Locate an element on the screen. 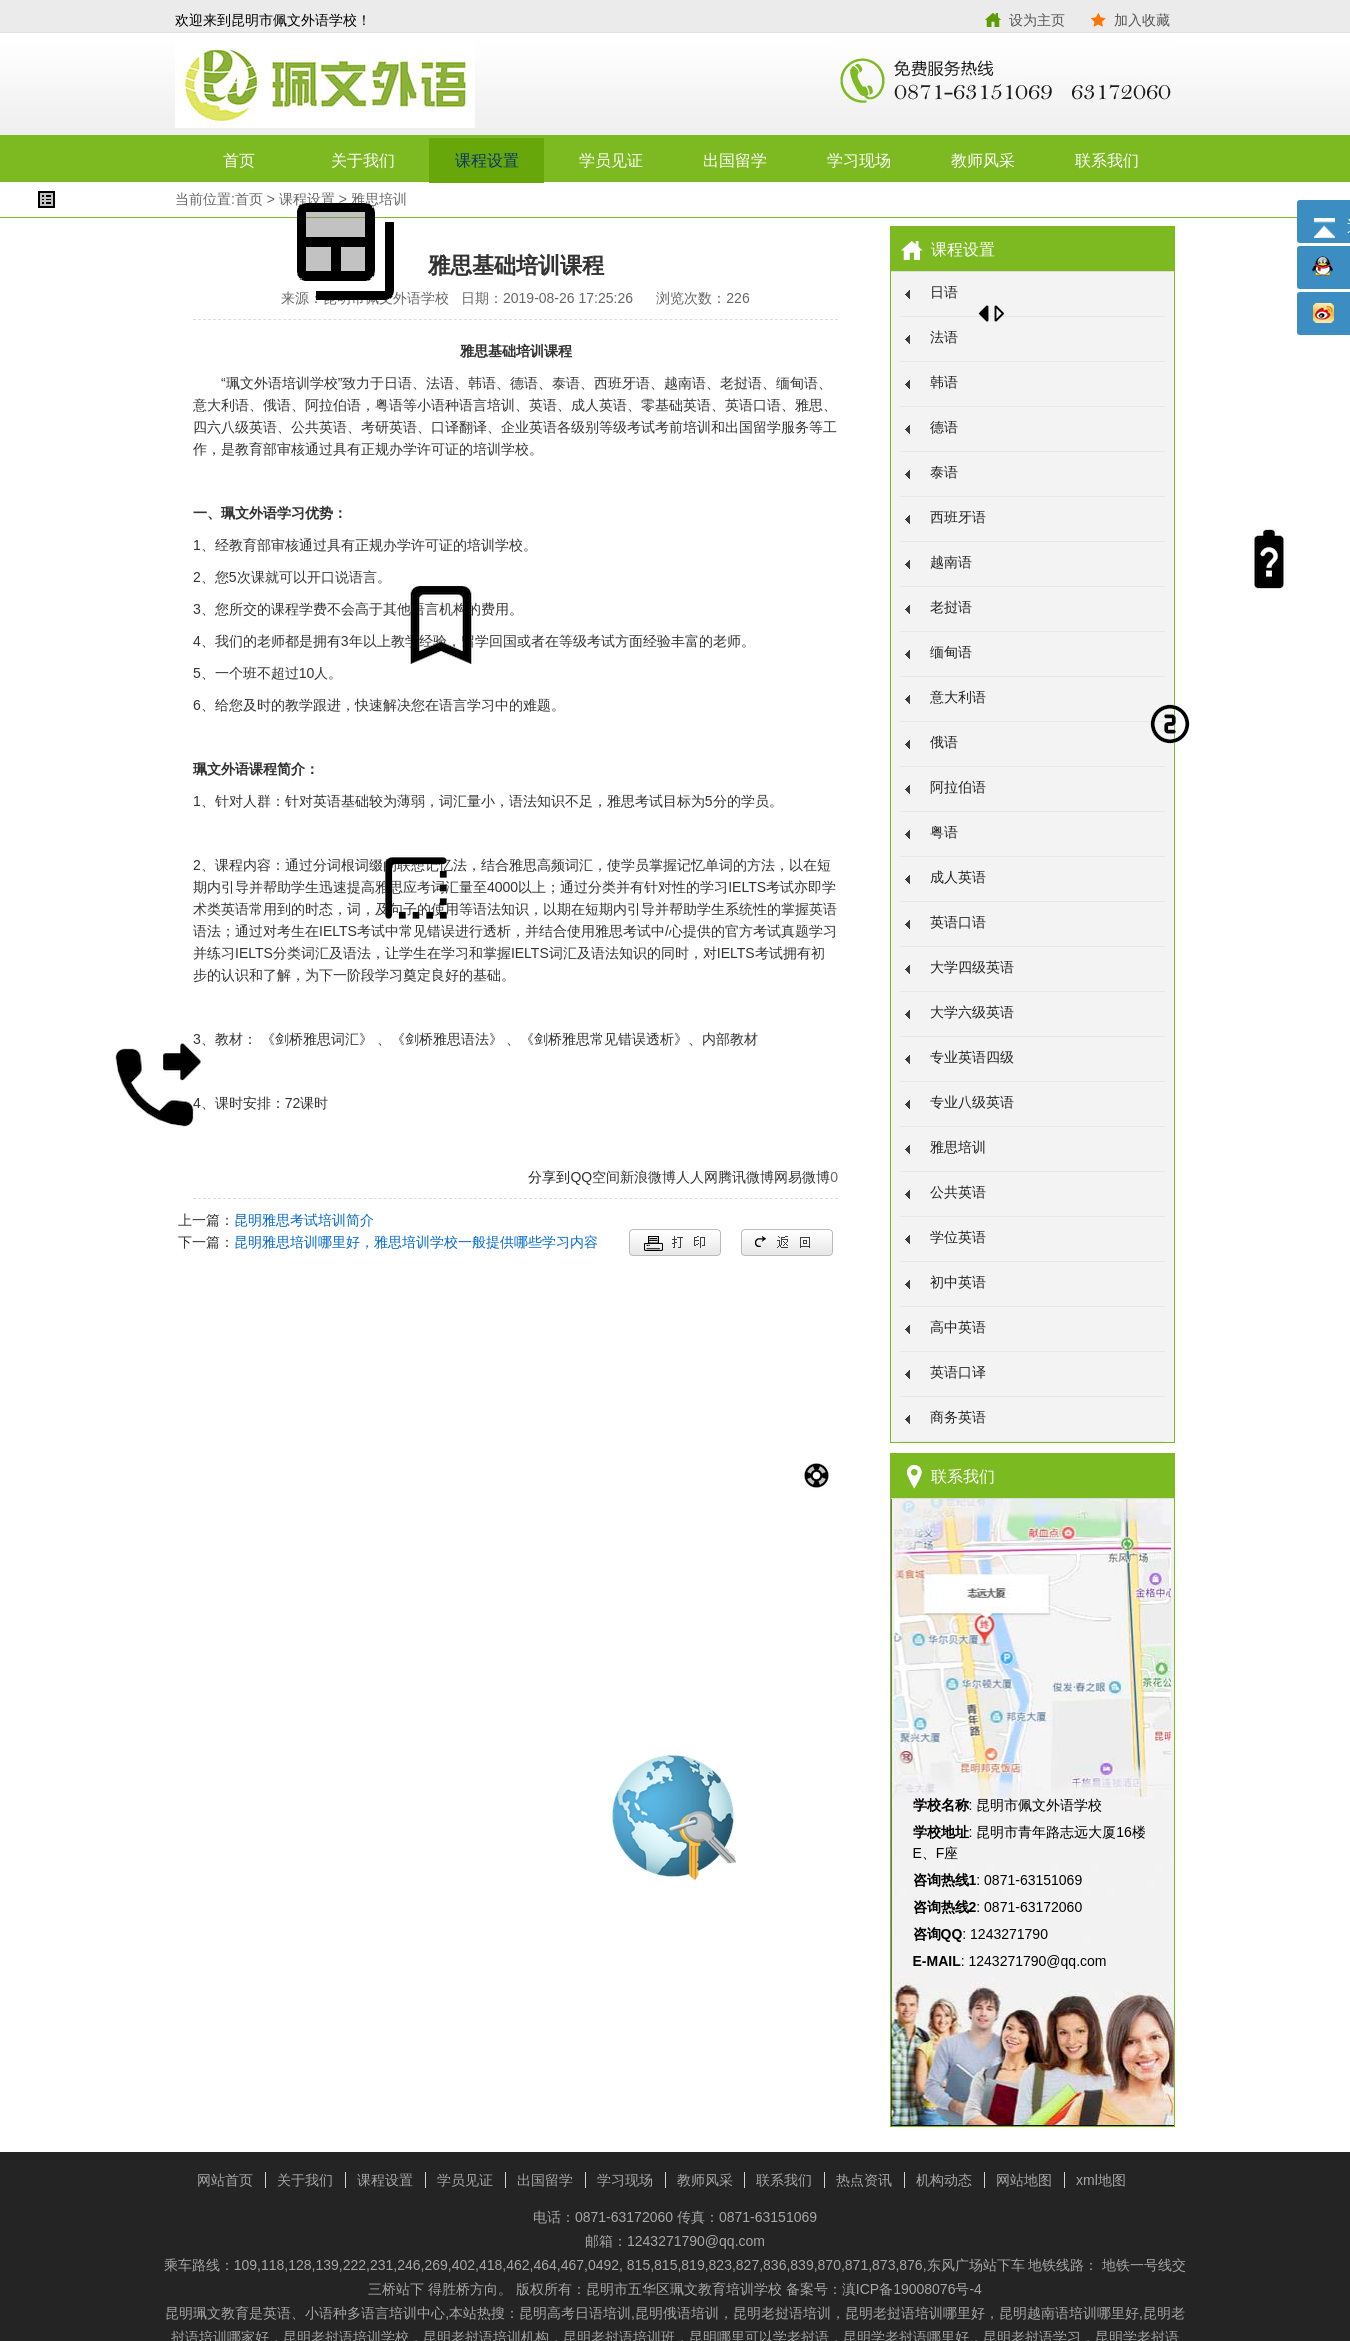  create a backup copy of table data is located at coordinates (345, 251).